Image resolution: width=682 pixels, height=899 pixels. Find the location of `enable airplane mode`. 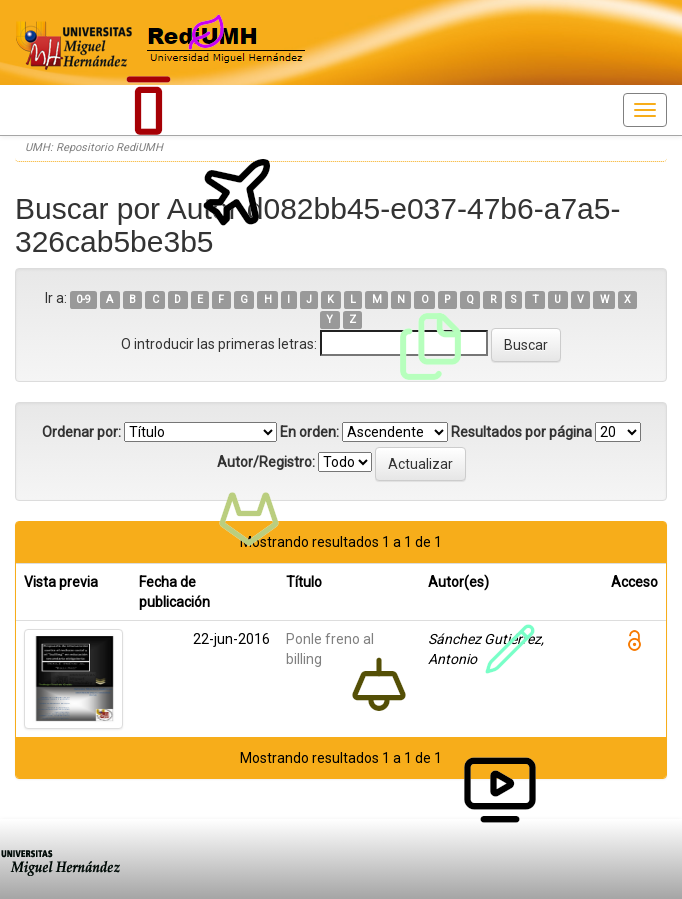

enable airplane mode is located at coordinates (236, 192).